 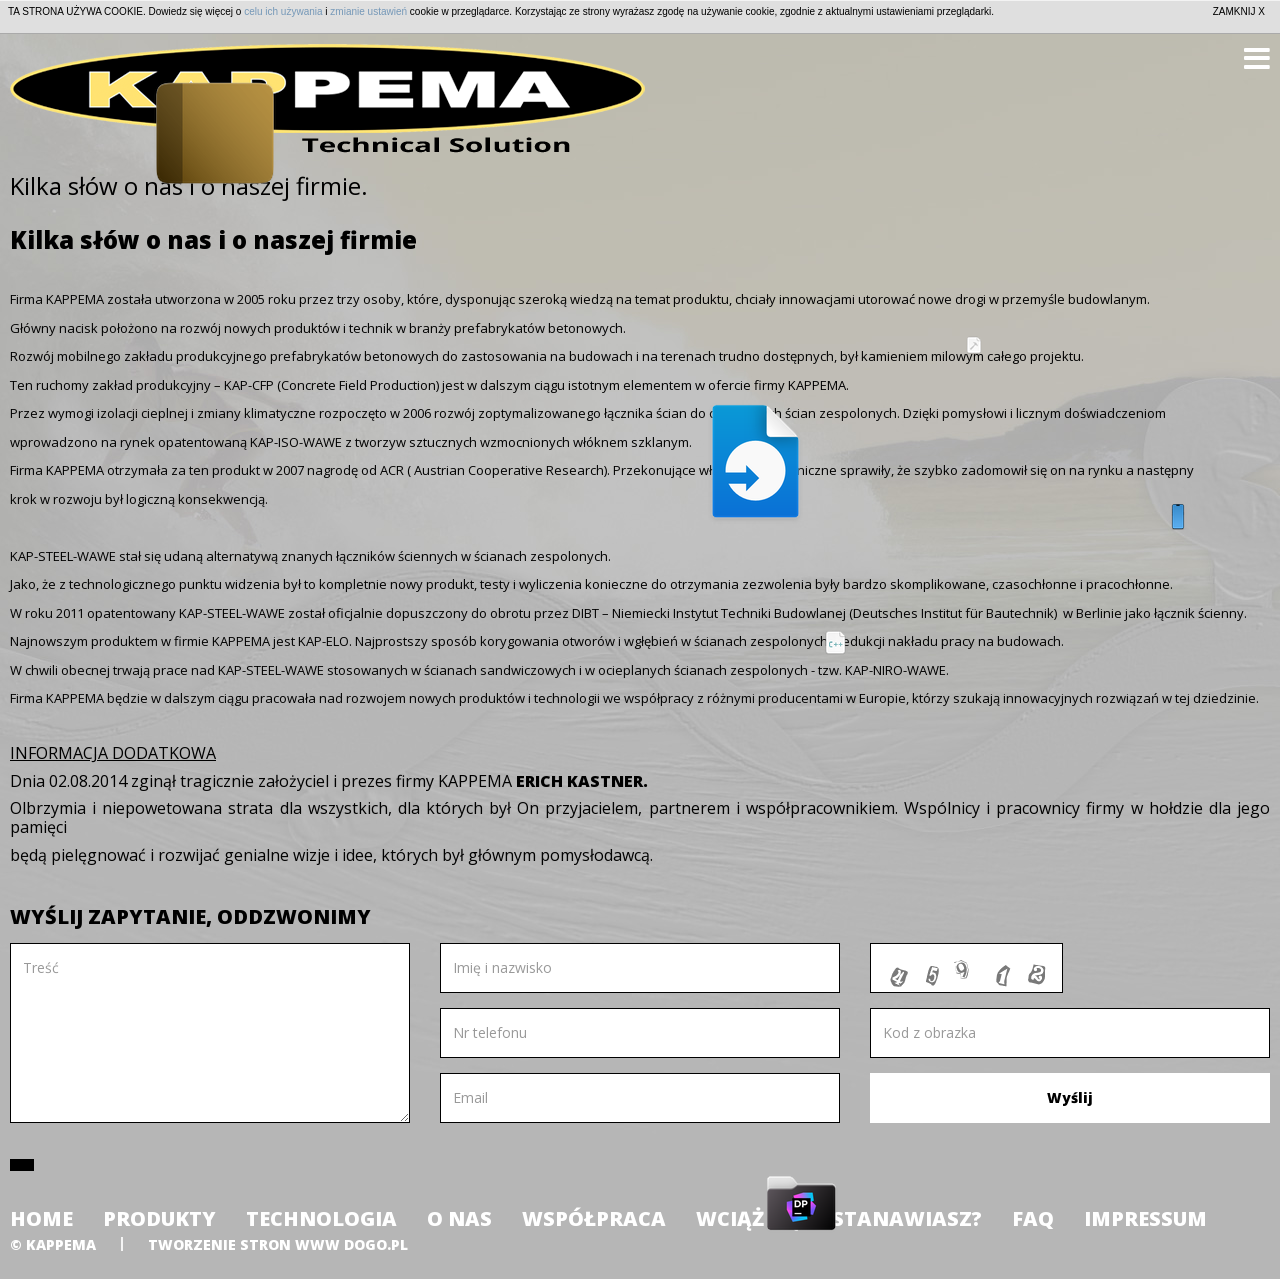 I want to click on a gdscript source code file, so click(x=755, y=463).